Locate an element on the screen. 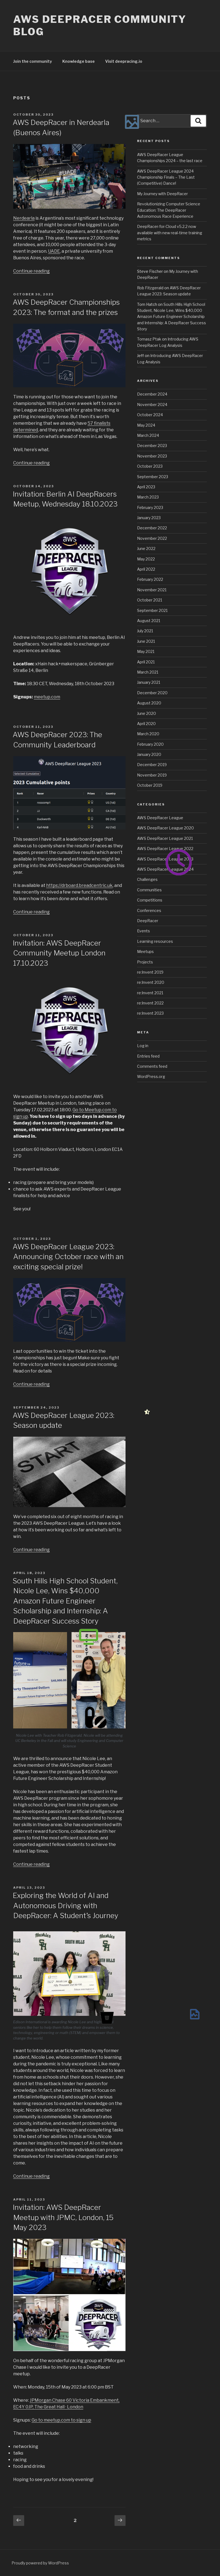 The width and height of the screenshot is (220, 2576). view image or photo is located at coordinates (132, 122).